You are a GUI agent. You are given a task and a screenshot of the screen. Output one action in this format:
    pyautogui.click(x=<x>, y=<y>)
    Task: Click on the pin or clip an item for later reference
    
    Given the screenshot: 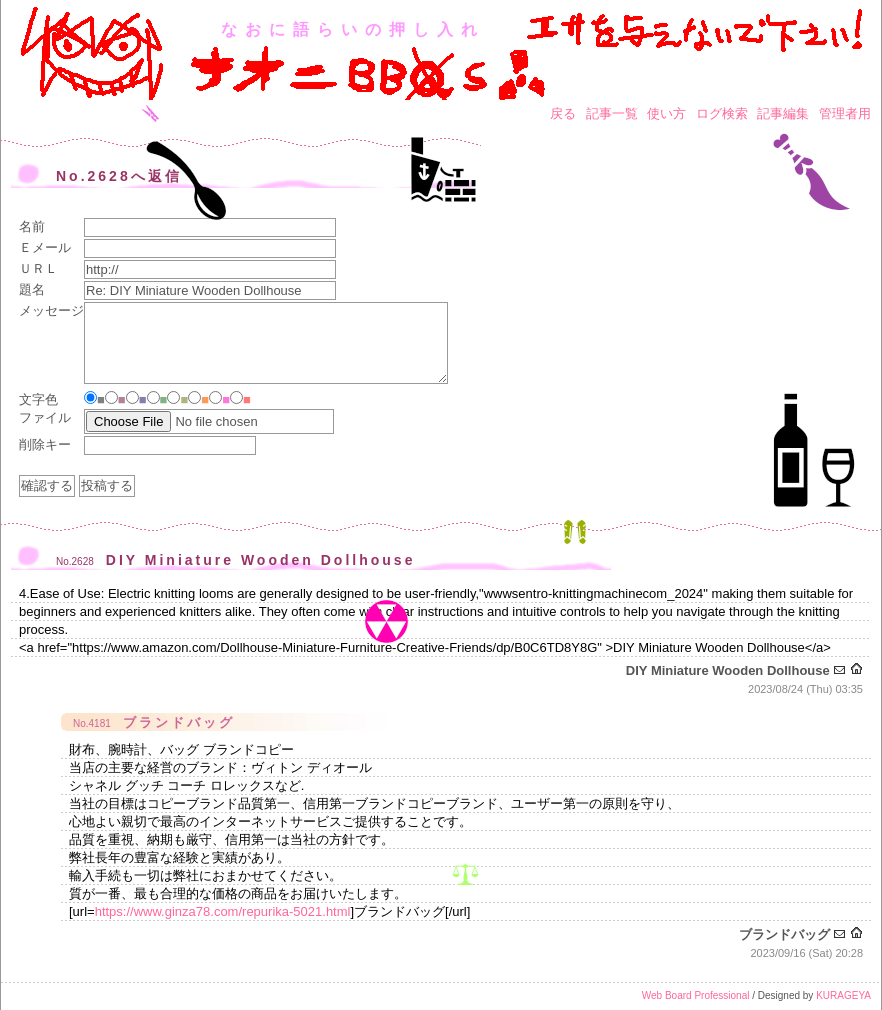 What is the action you would take?
    pyautogui.click(x=150, y=113)
    